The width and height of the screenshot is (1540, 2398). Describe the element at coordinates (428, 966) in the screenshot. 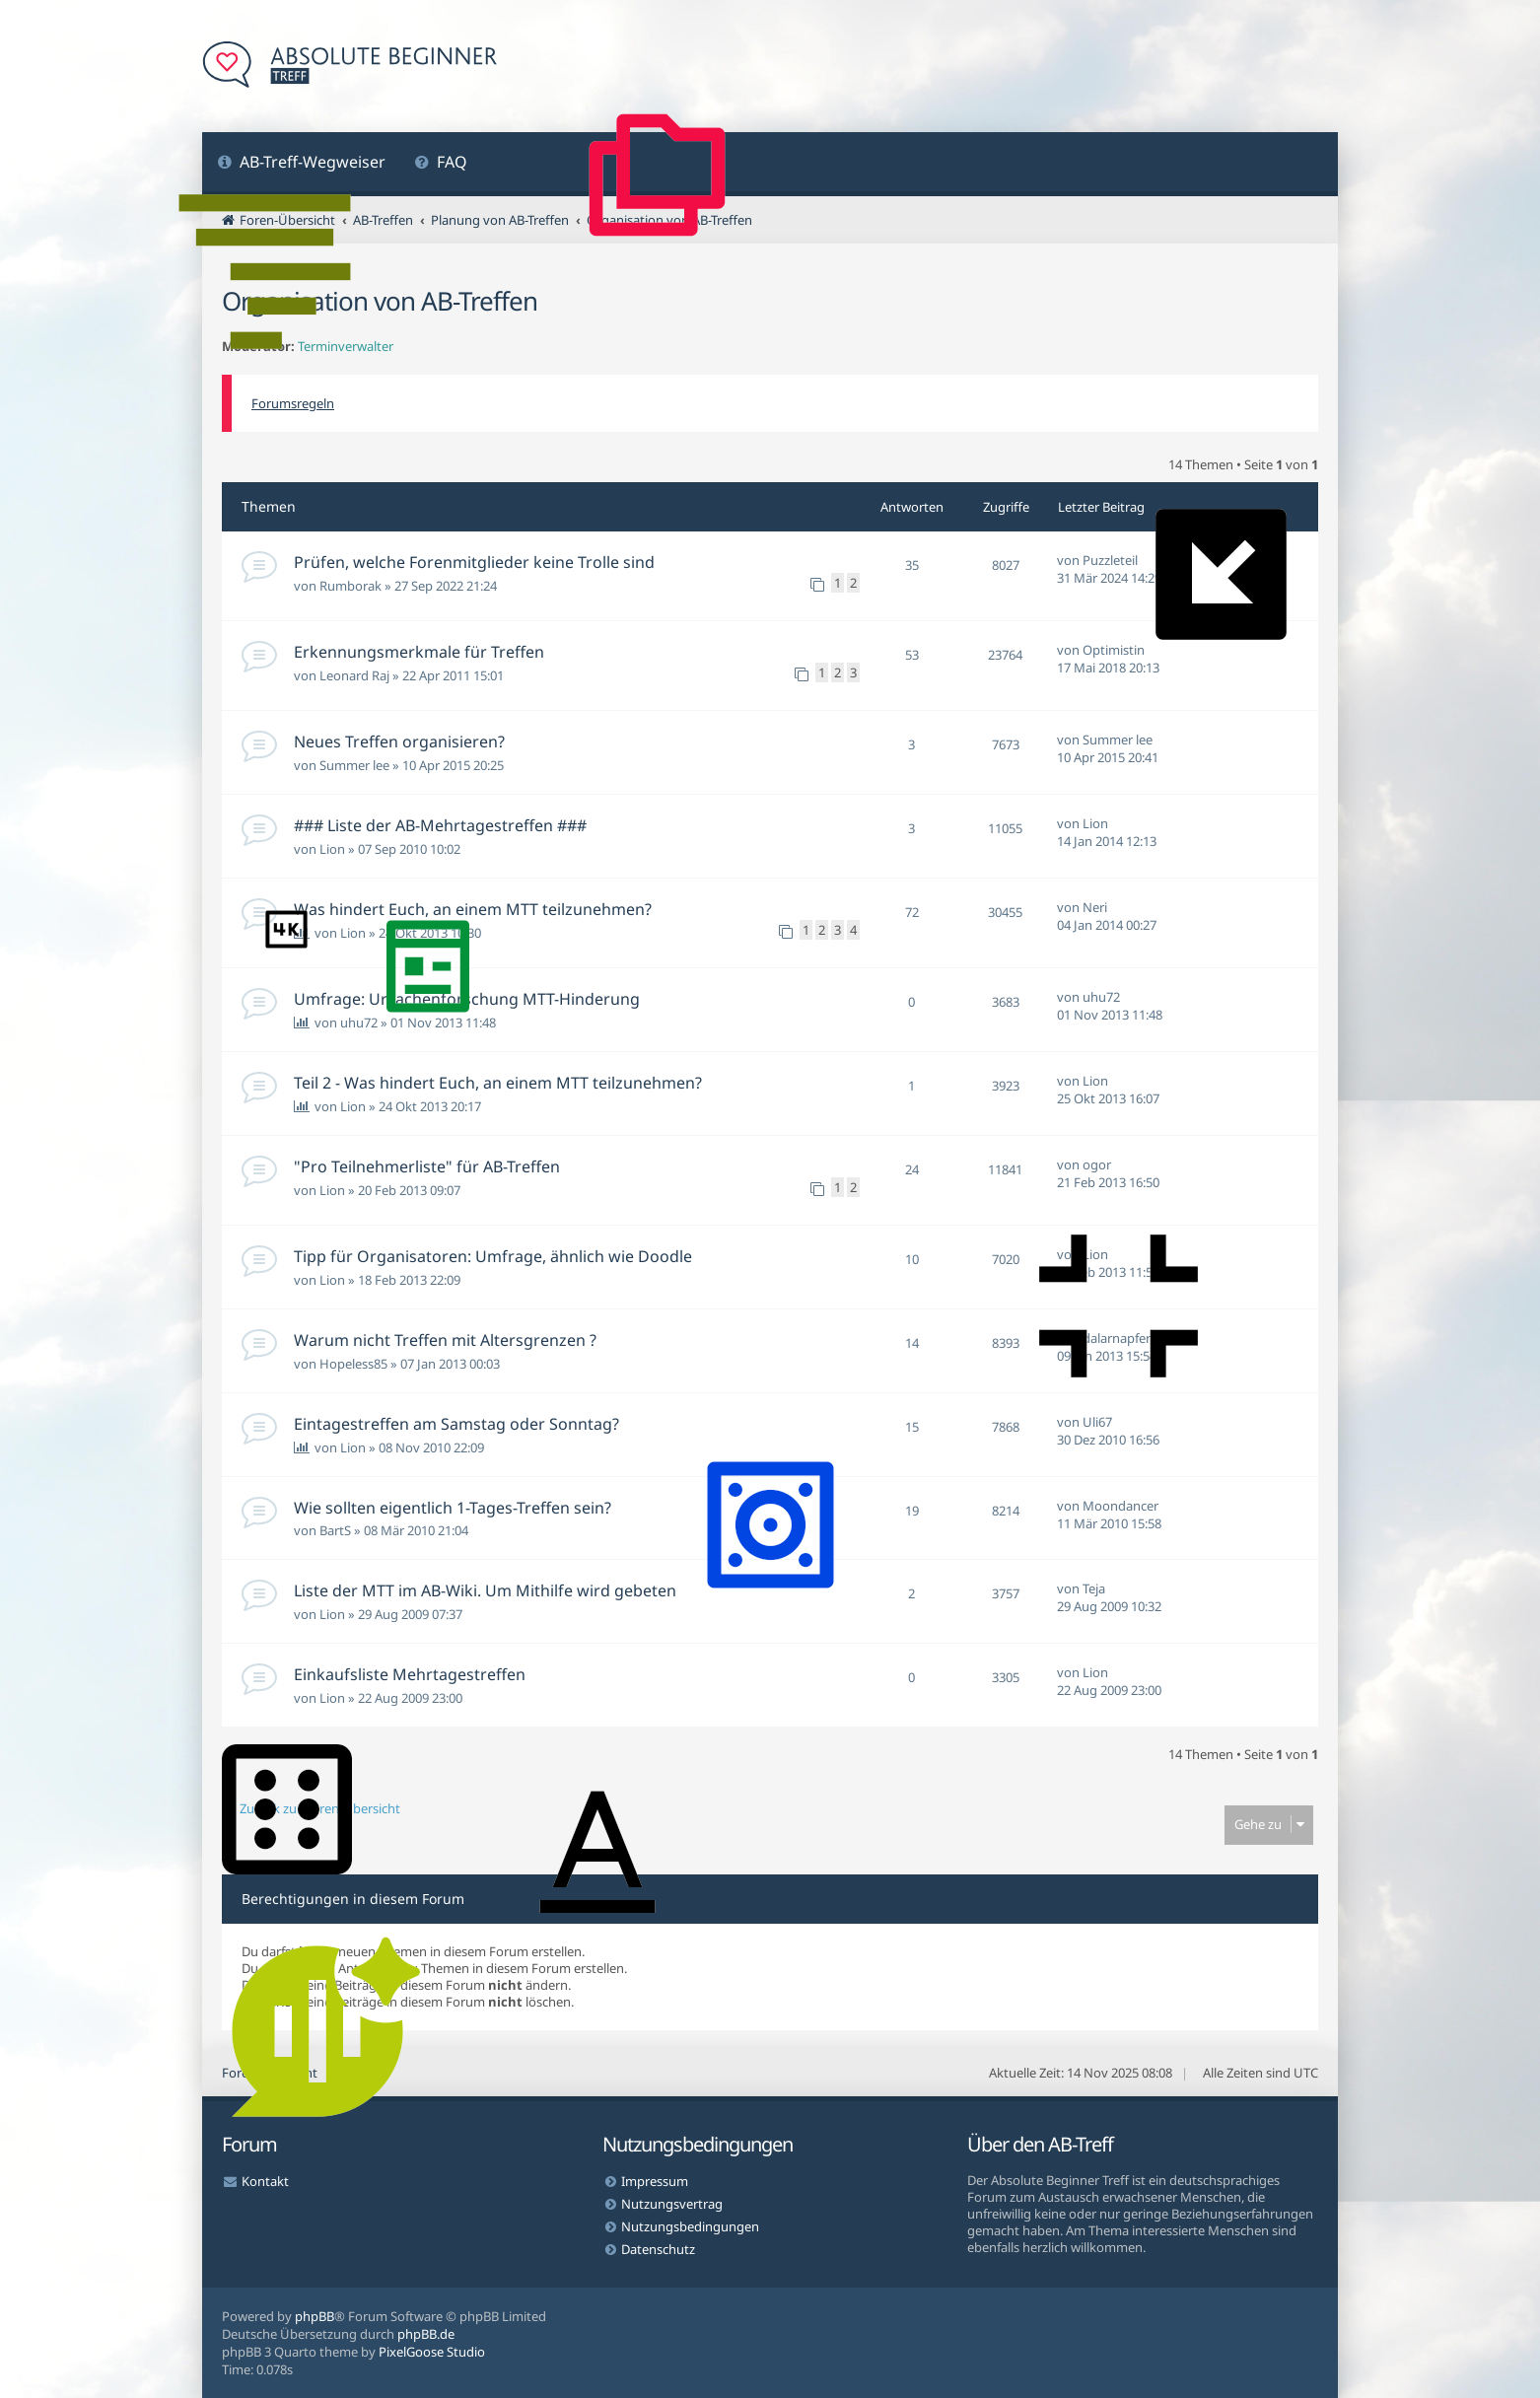

I see `open pages document` at that location.